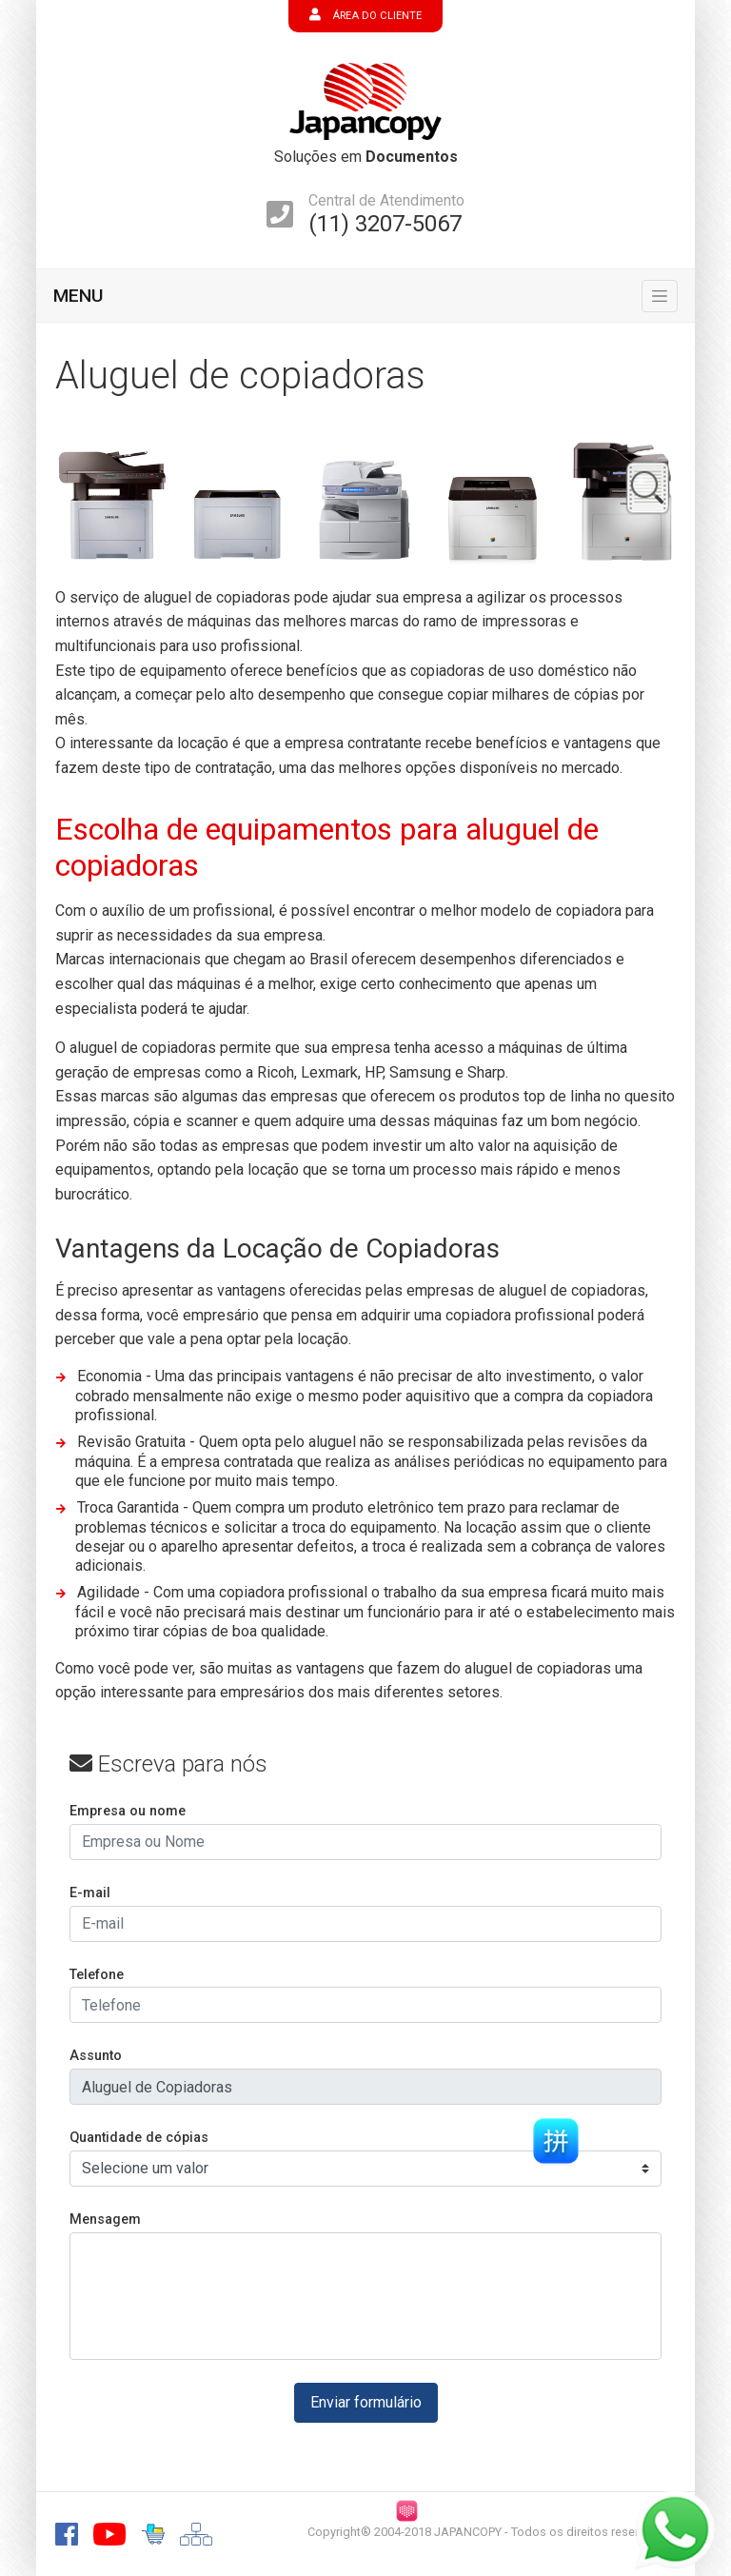  Describe the element at coordinates (647, 487) in the screenshot. I see `open the log viewer application` at that location.